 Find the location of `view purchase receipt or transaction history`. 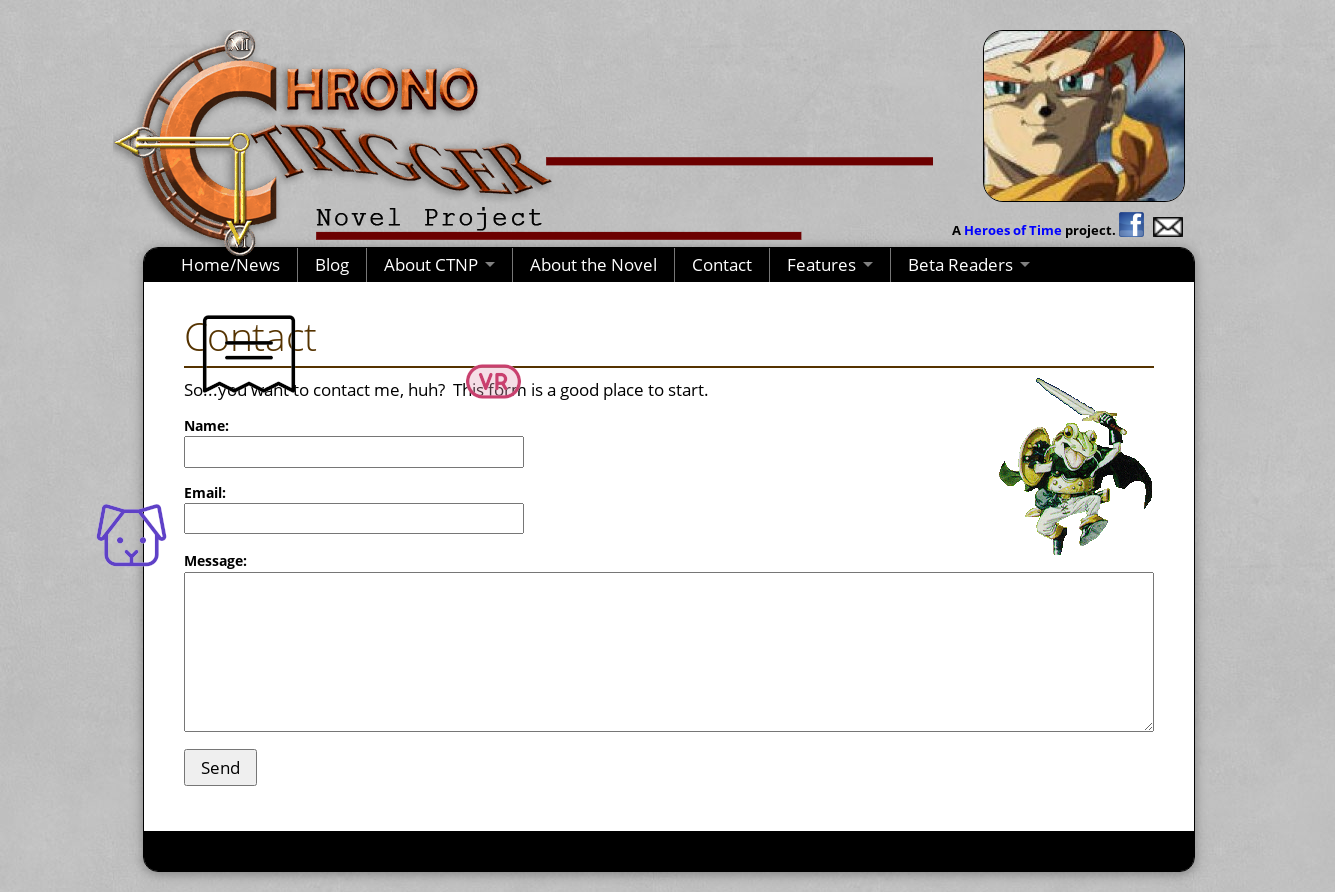

view purchase receipt or transaction history is located at coordinates (249, 354).